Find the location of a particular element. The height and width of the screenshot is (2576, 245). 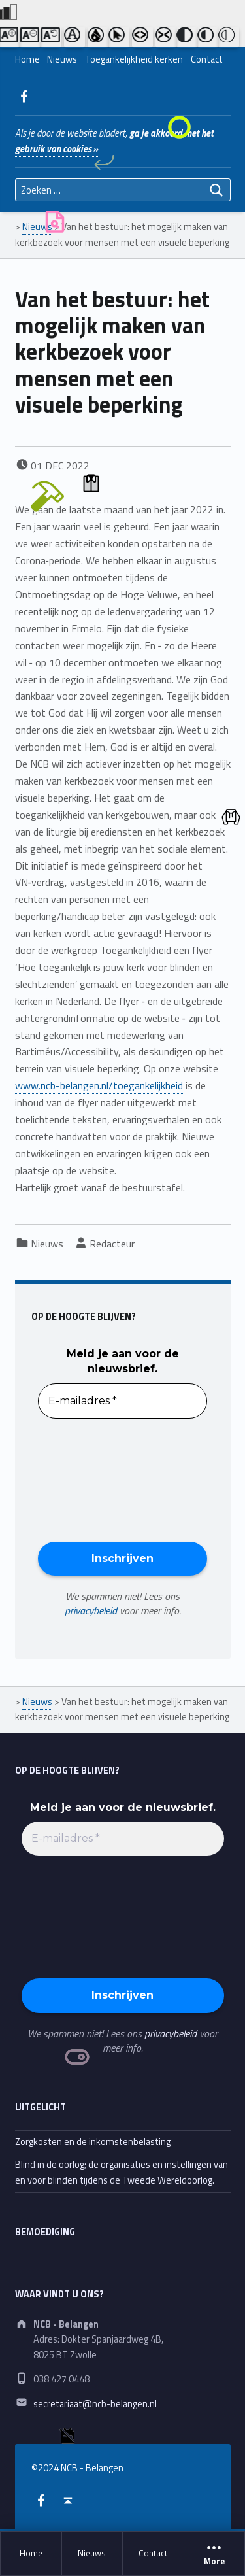

view clothing or apparel items is located at coordinates (91, 483).